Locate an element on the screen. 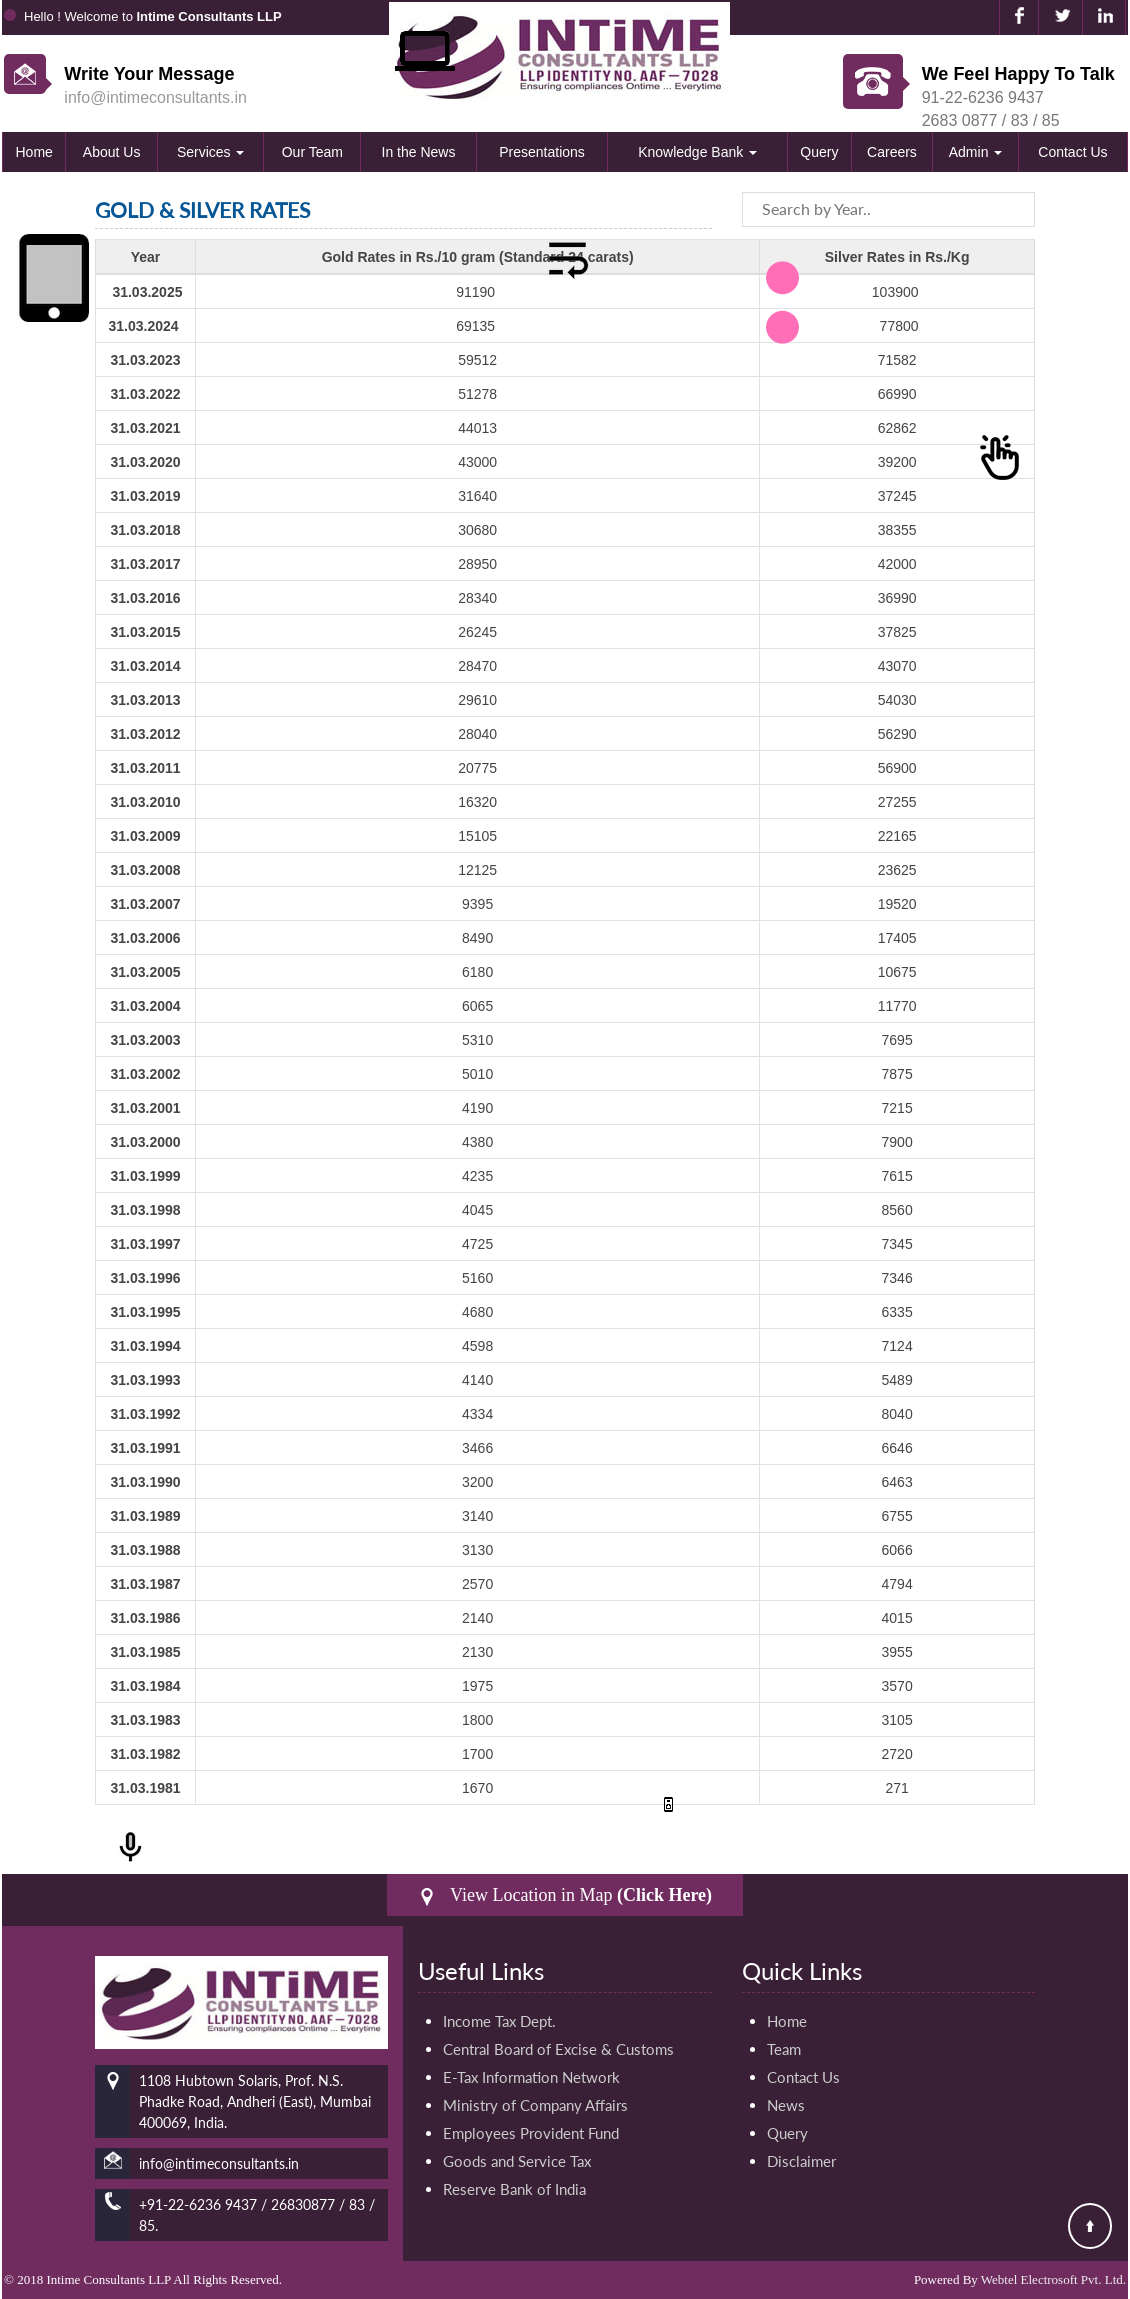  adjust speaker or audio output settings is located at coordinates (668, 1804).